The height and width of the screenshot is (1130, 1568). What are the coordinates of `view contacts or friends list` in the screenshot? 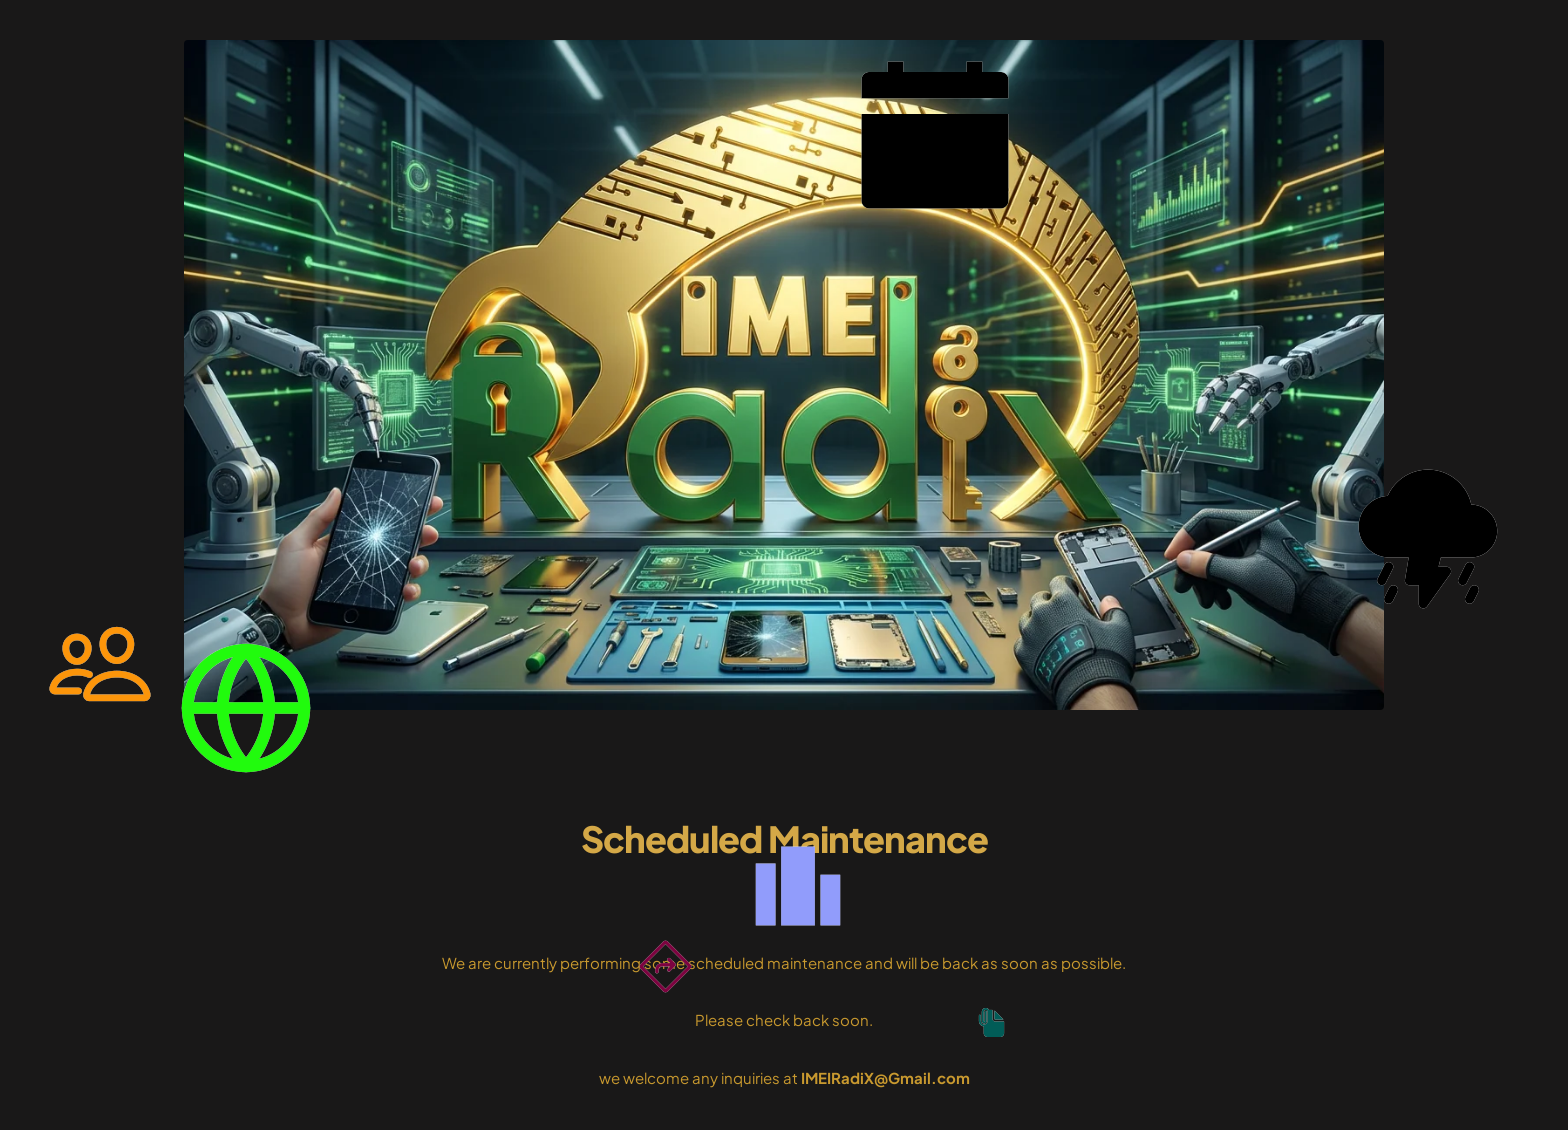 It's located at (100, 664).